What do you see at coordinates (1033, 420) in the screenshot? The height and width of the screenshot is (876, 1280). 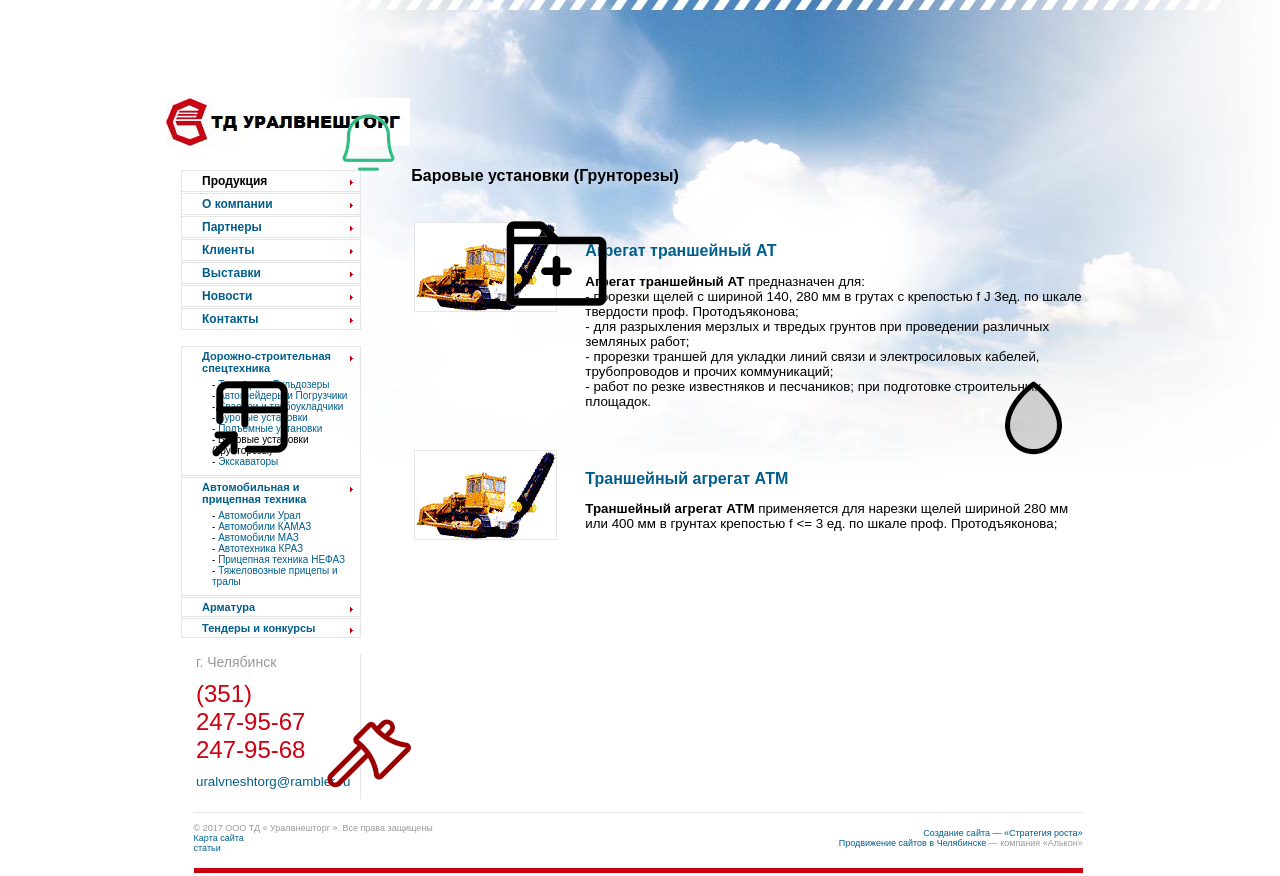 I see `indicates water or liquid-related feature` at bounding box center [1033, 420].